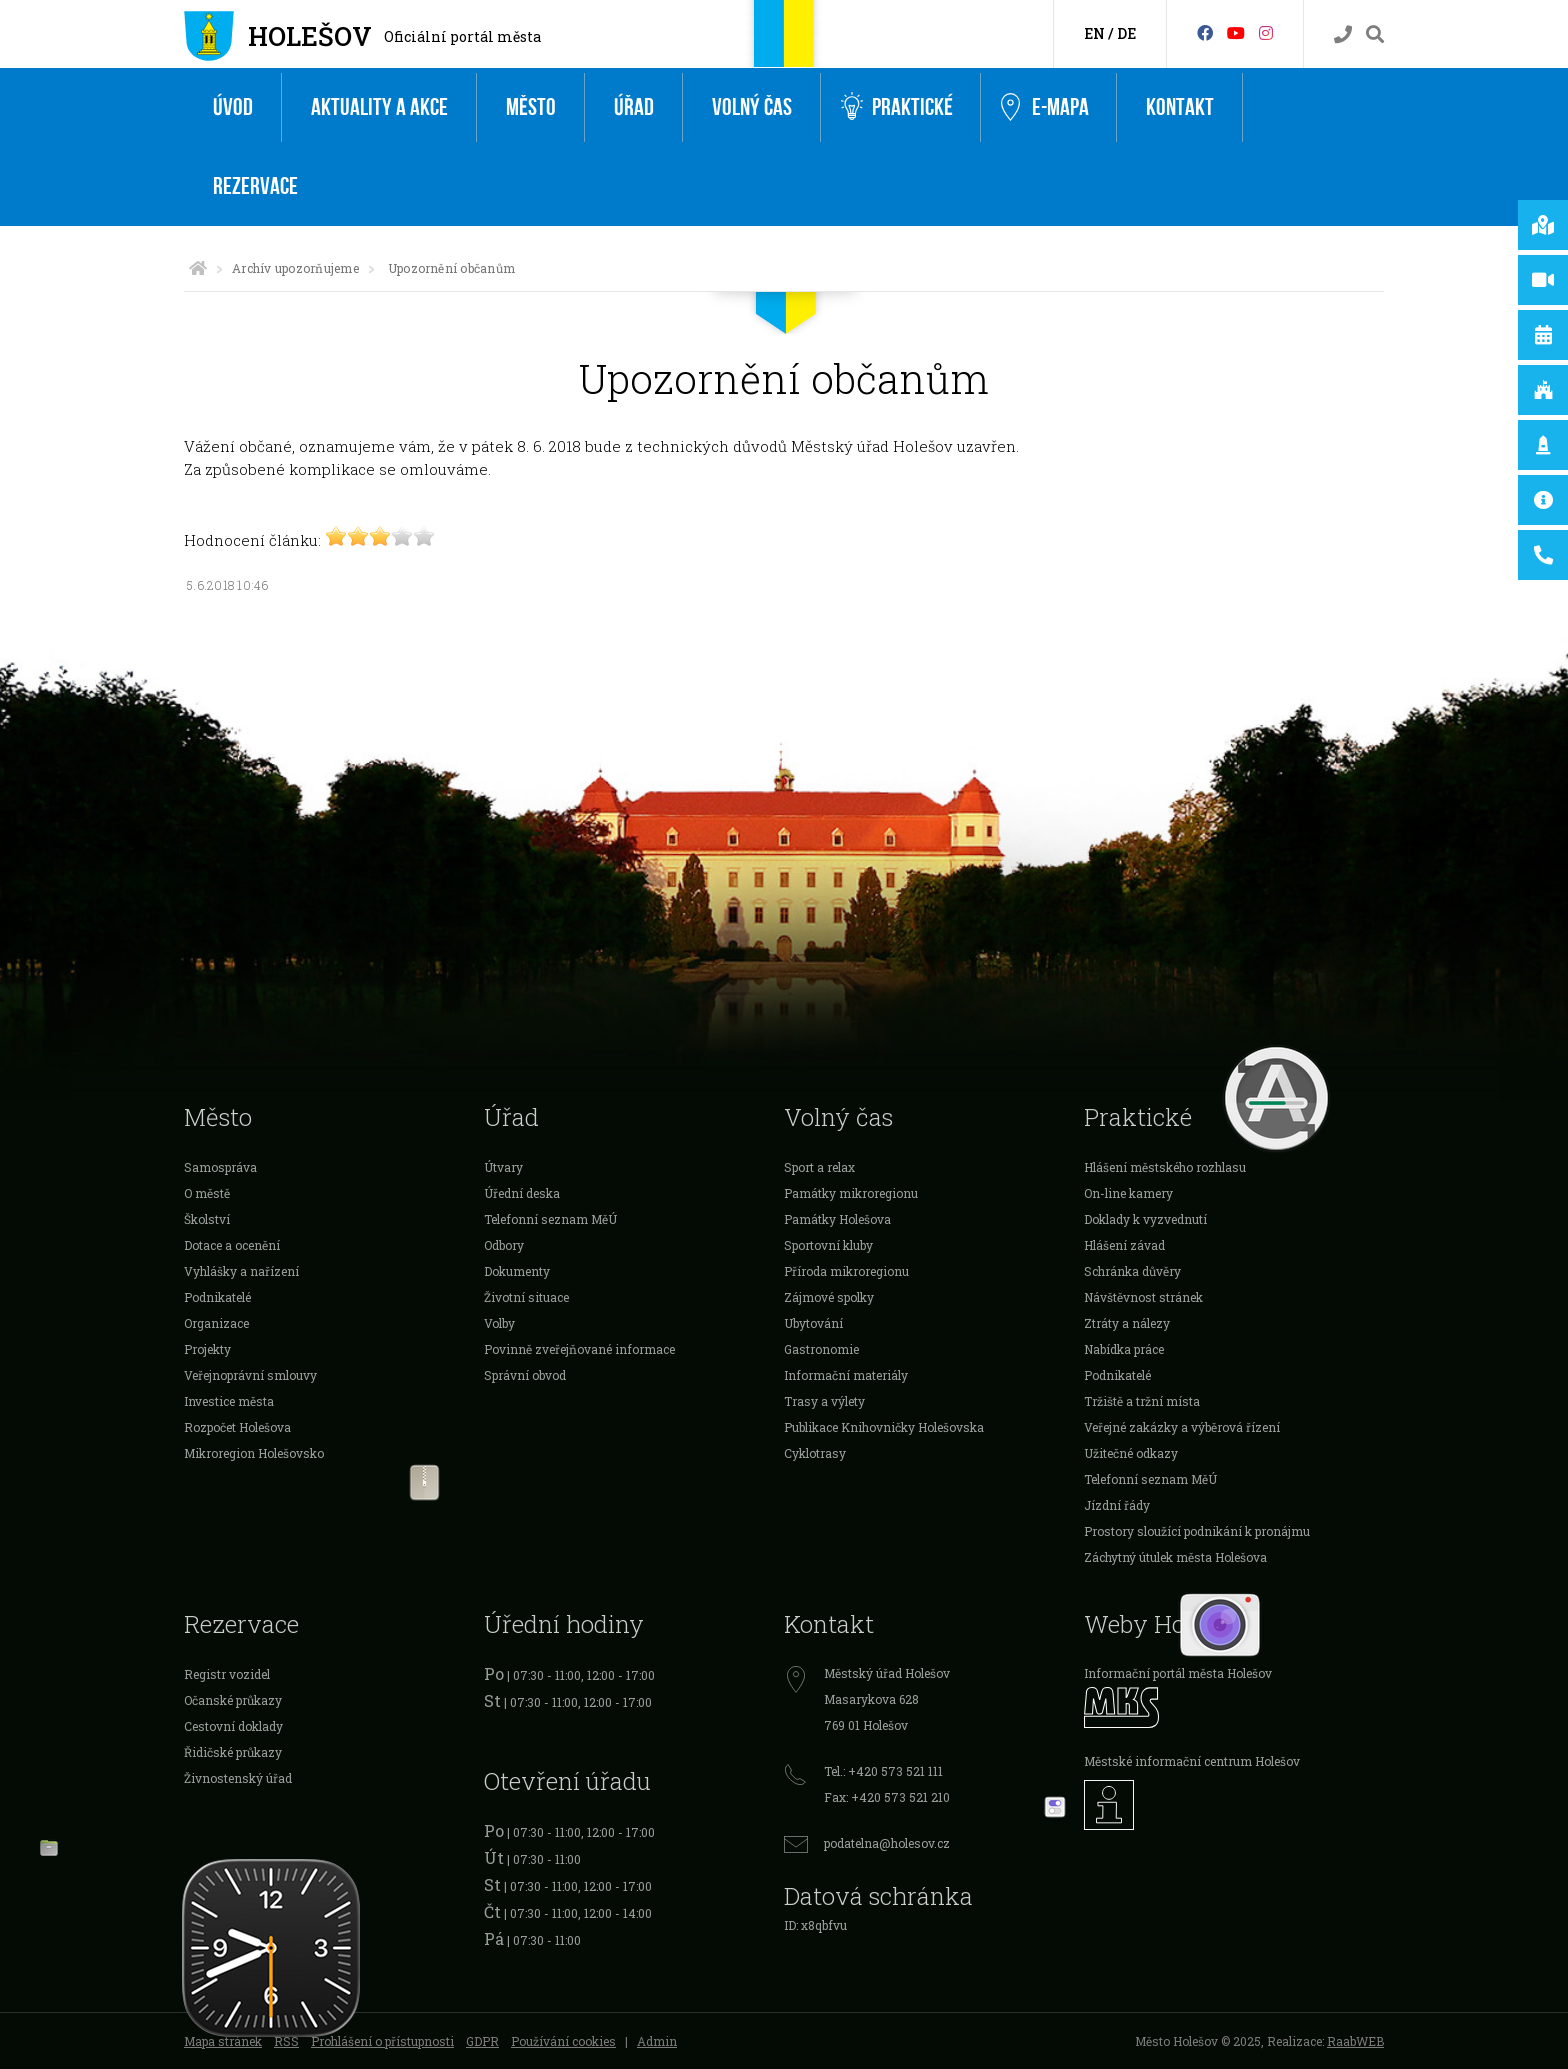 This screenshot has height=2069, width=1568. Describe the element at coordinates (49, 1848) in the screenshot. I see `open the file manager application` at that location.